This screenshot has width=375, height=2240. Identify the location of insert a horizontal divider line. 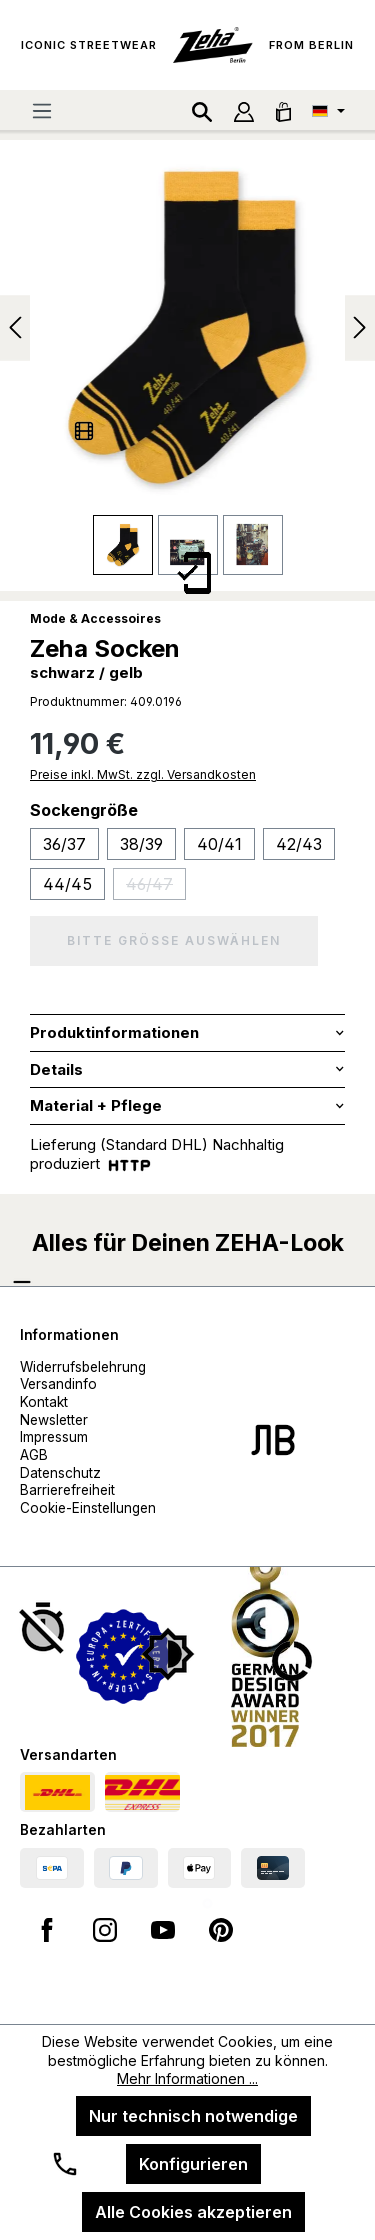
(22, 1282).